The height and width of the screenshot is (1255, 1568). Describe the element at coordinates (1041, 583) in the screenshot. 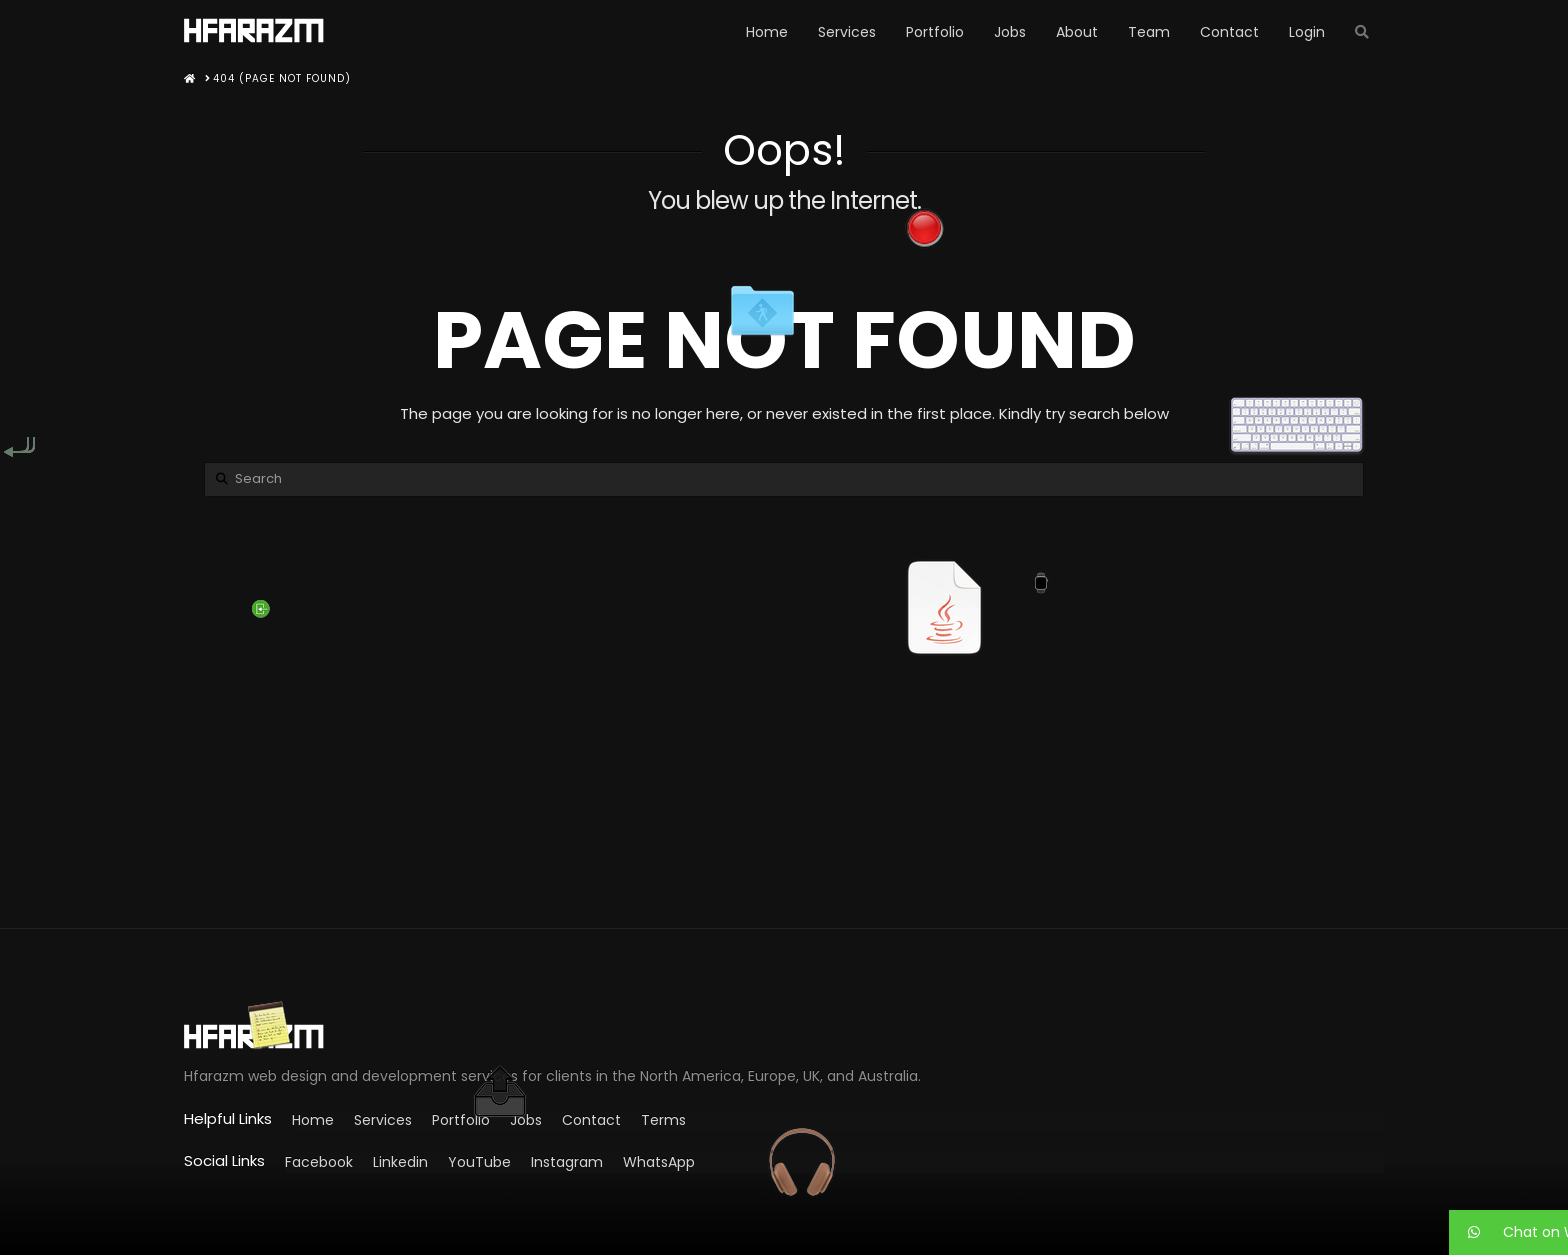

I see `apple watch series 10 device icon` at that location.